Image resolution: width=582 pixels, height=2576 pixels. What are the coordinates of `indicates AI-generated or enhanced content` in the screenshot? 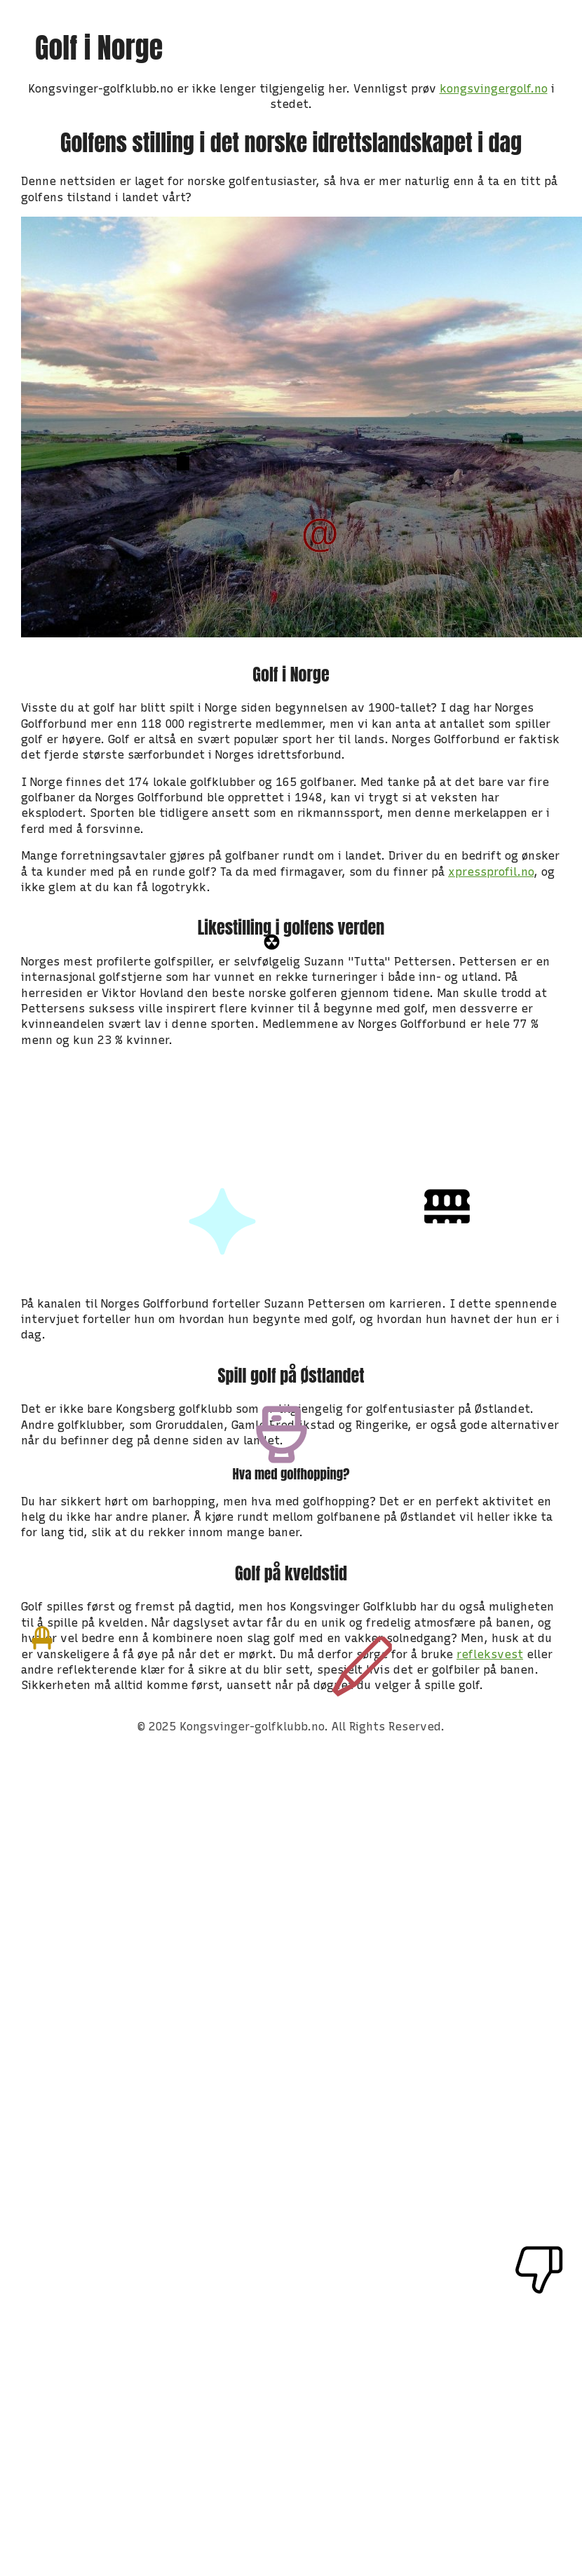 It's located at (222, 1221).